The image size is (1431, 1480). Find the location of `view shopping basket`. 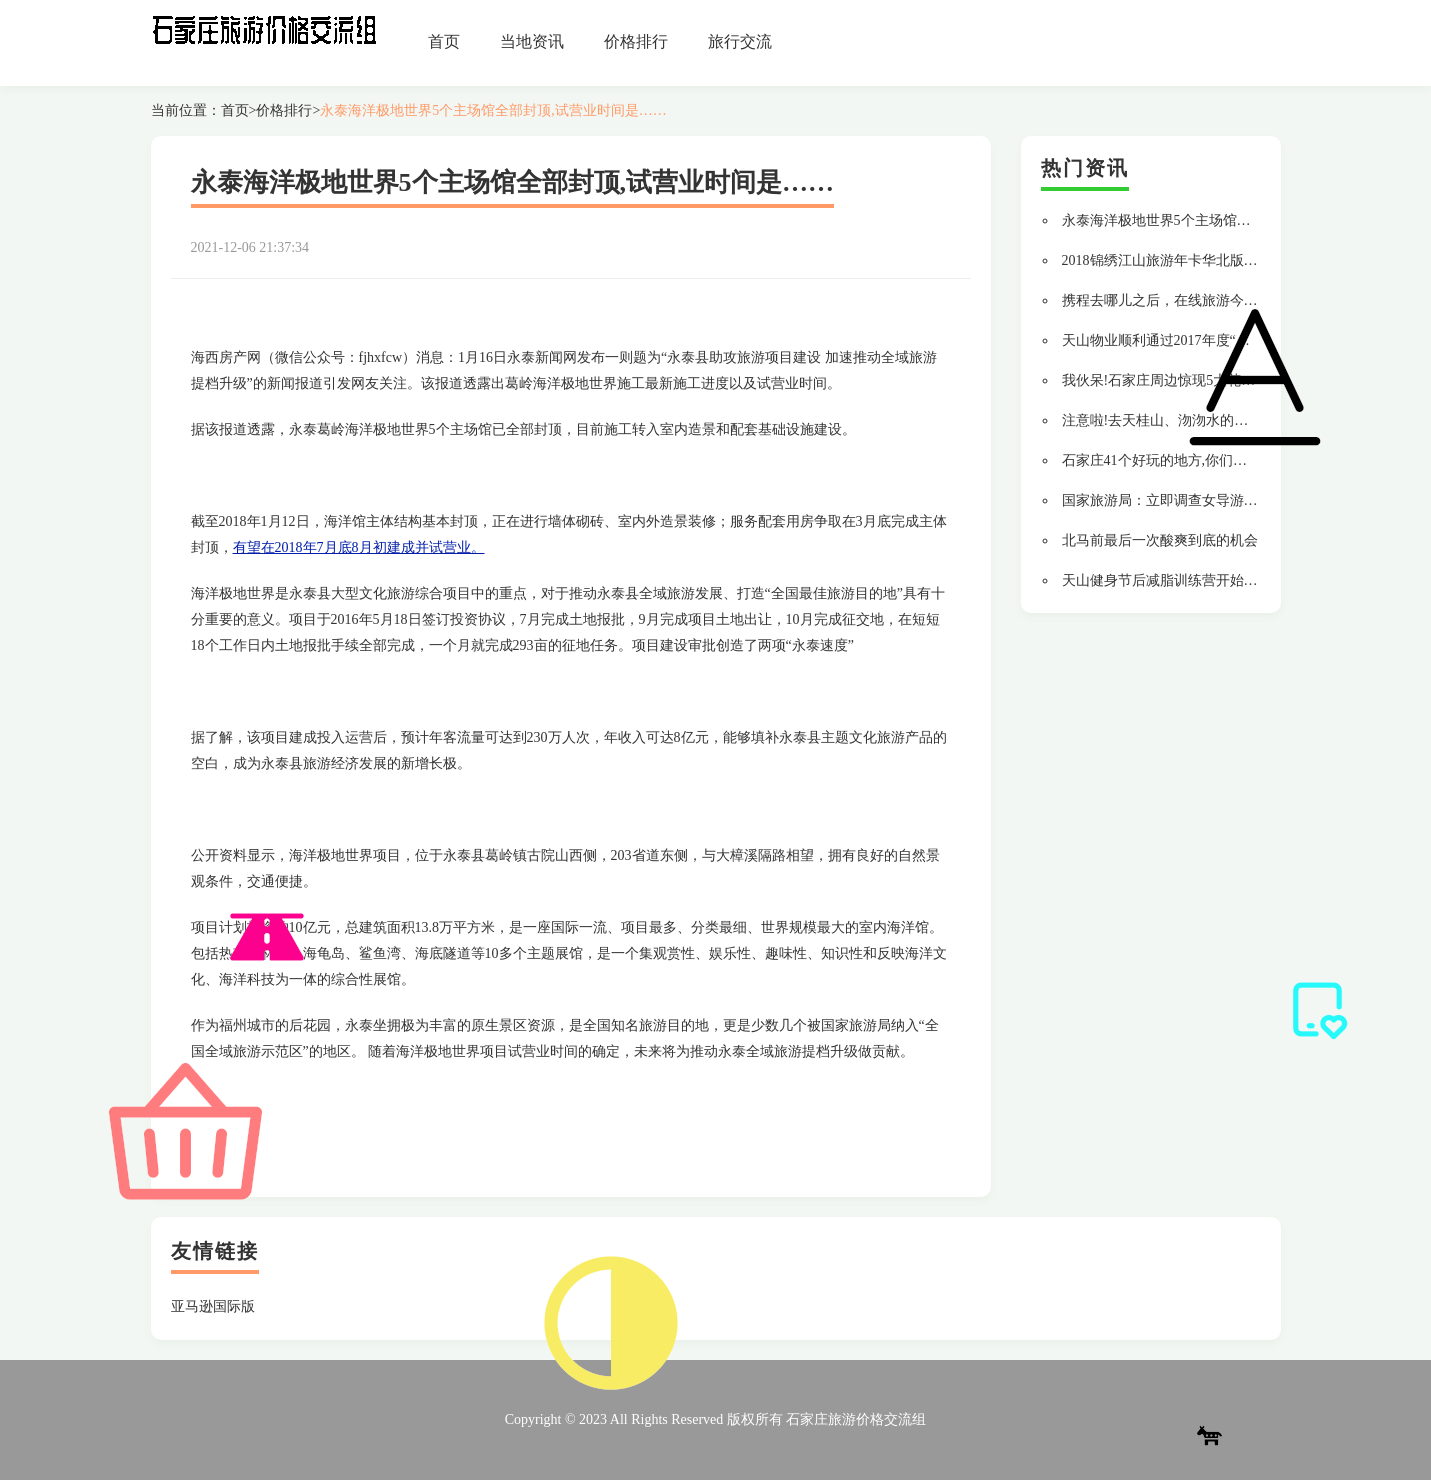

view shopping basket is located at coordinates (185, 1139).